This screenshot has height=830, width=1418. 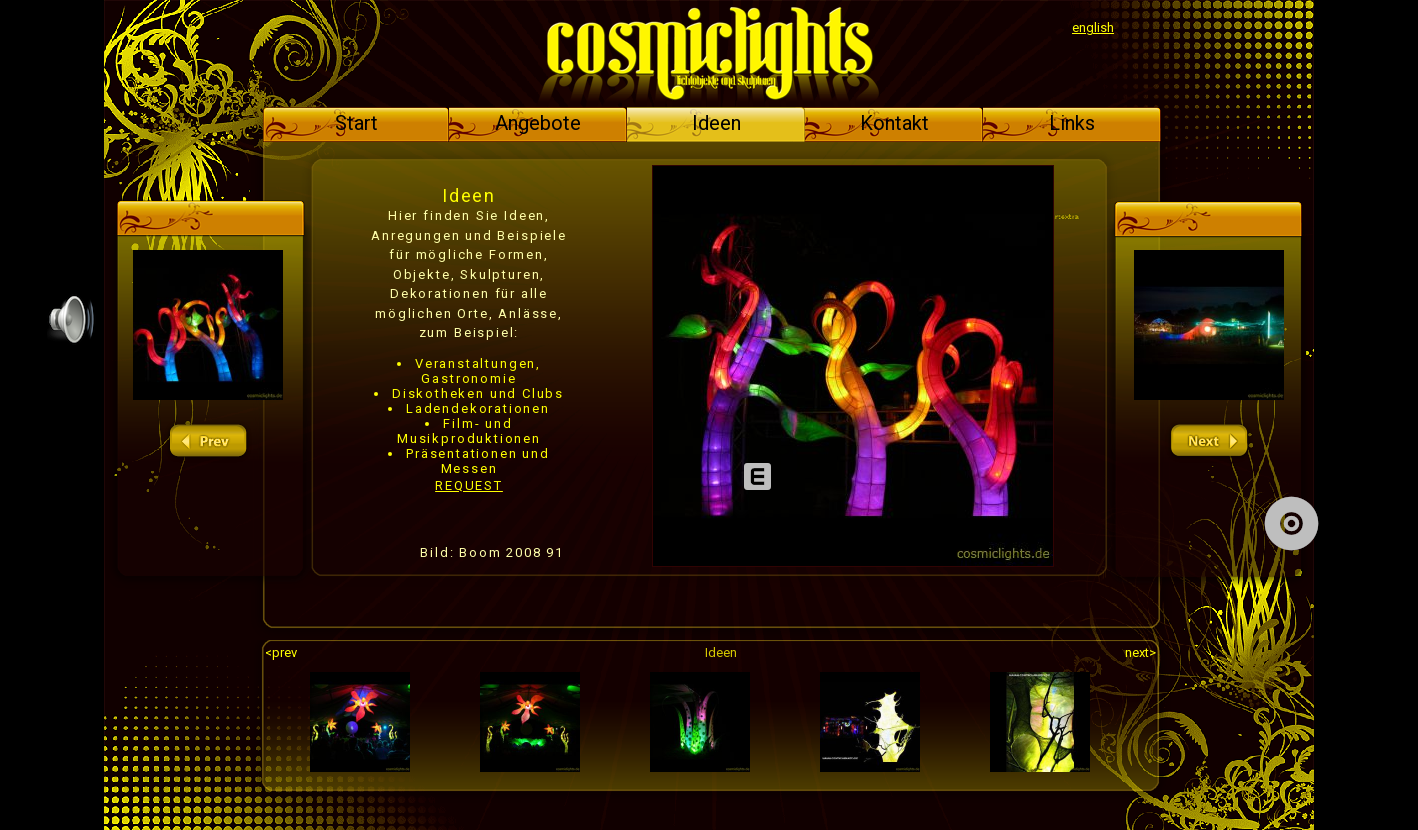 What do you see at coordinates (757, 476) in the screenshot?
I see `indicates EDGE cellular network connection` at bounding box center [757, 476].